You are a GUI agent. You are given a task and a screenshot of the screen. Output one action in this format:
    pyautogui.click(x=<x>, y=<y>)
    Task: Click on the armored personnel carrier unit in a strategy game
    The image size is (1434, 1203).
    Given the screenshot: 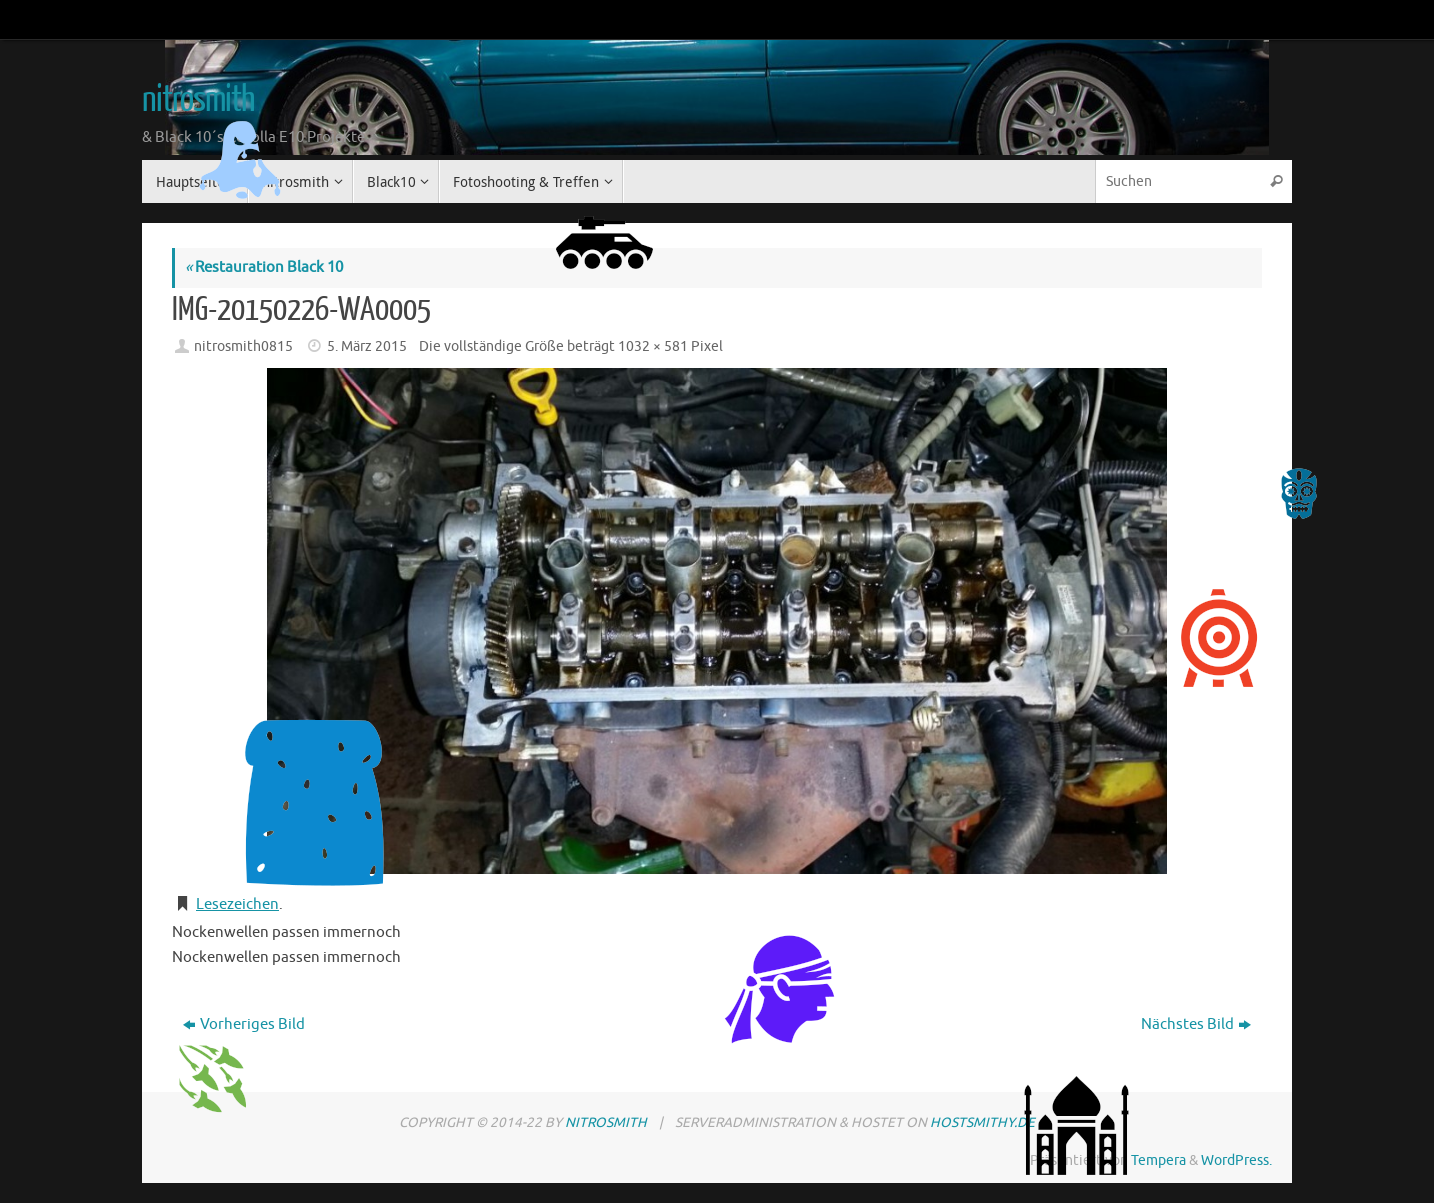 What is the action you would take?
    pyautogui.click(x=604, y=242)
    